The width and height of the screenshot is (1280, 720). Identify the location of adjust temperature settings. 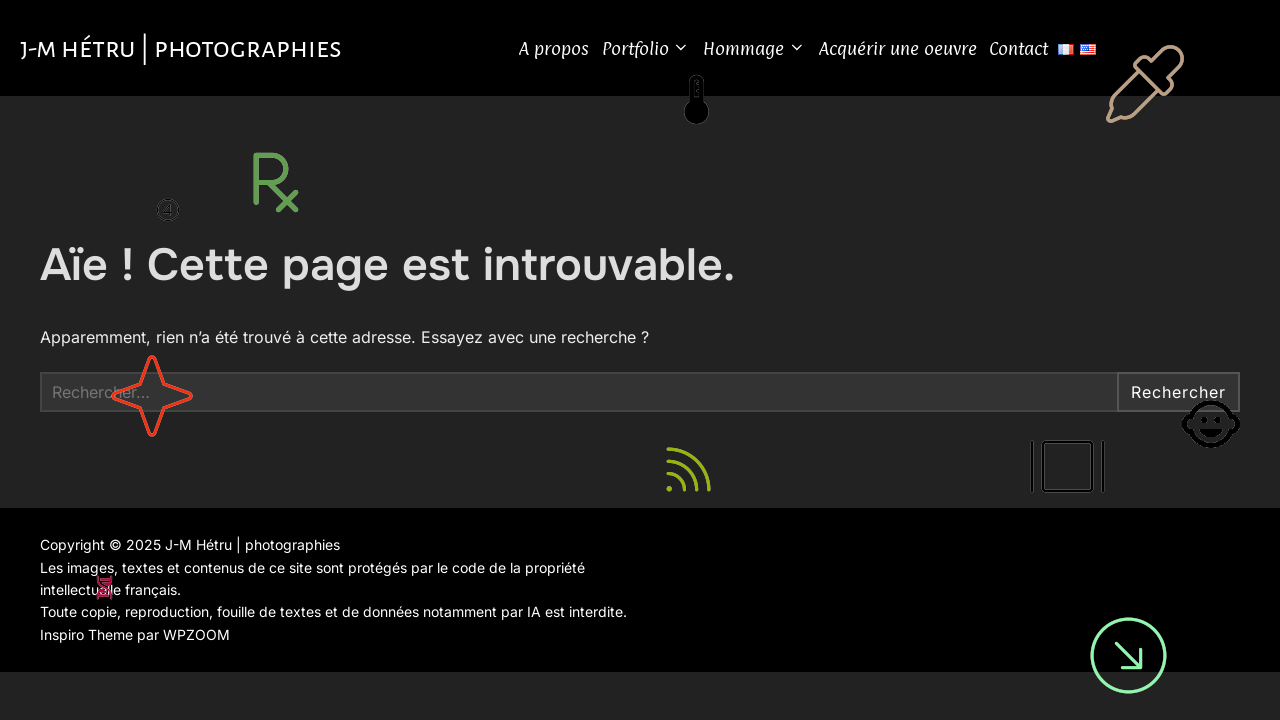
(696, 99).